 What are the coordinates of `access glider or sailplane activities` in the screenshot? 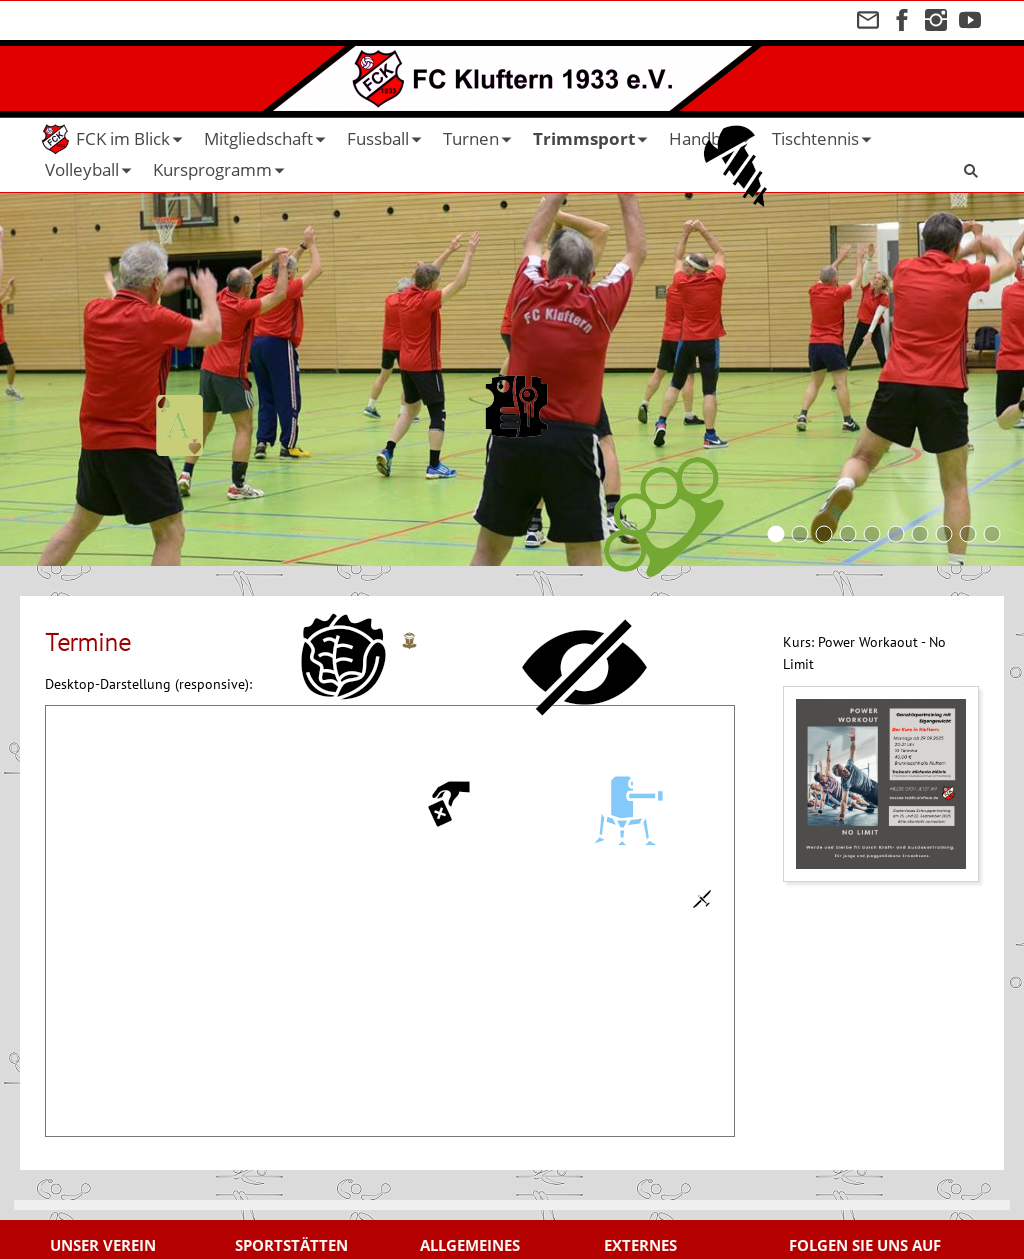 It's located at (702, 899).